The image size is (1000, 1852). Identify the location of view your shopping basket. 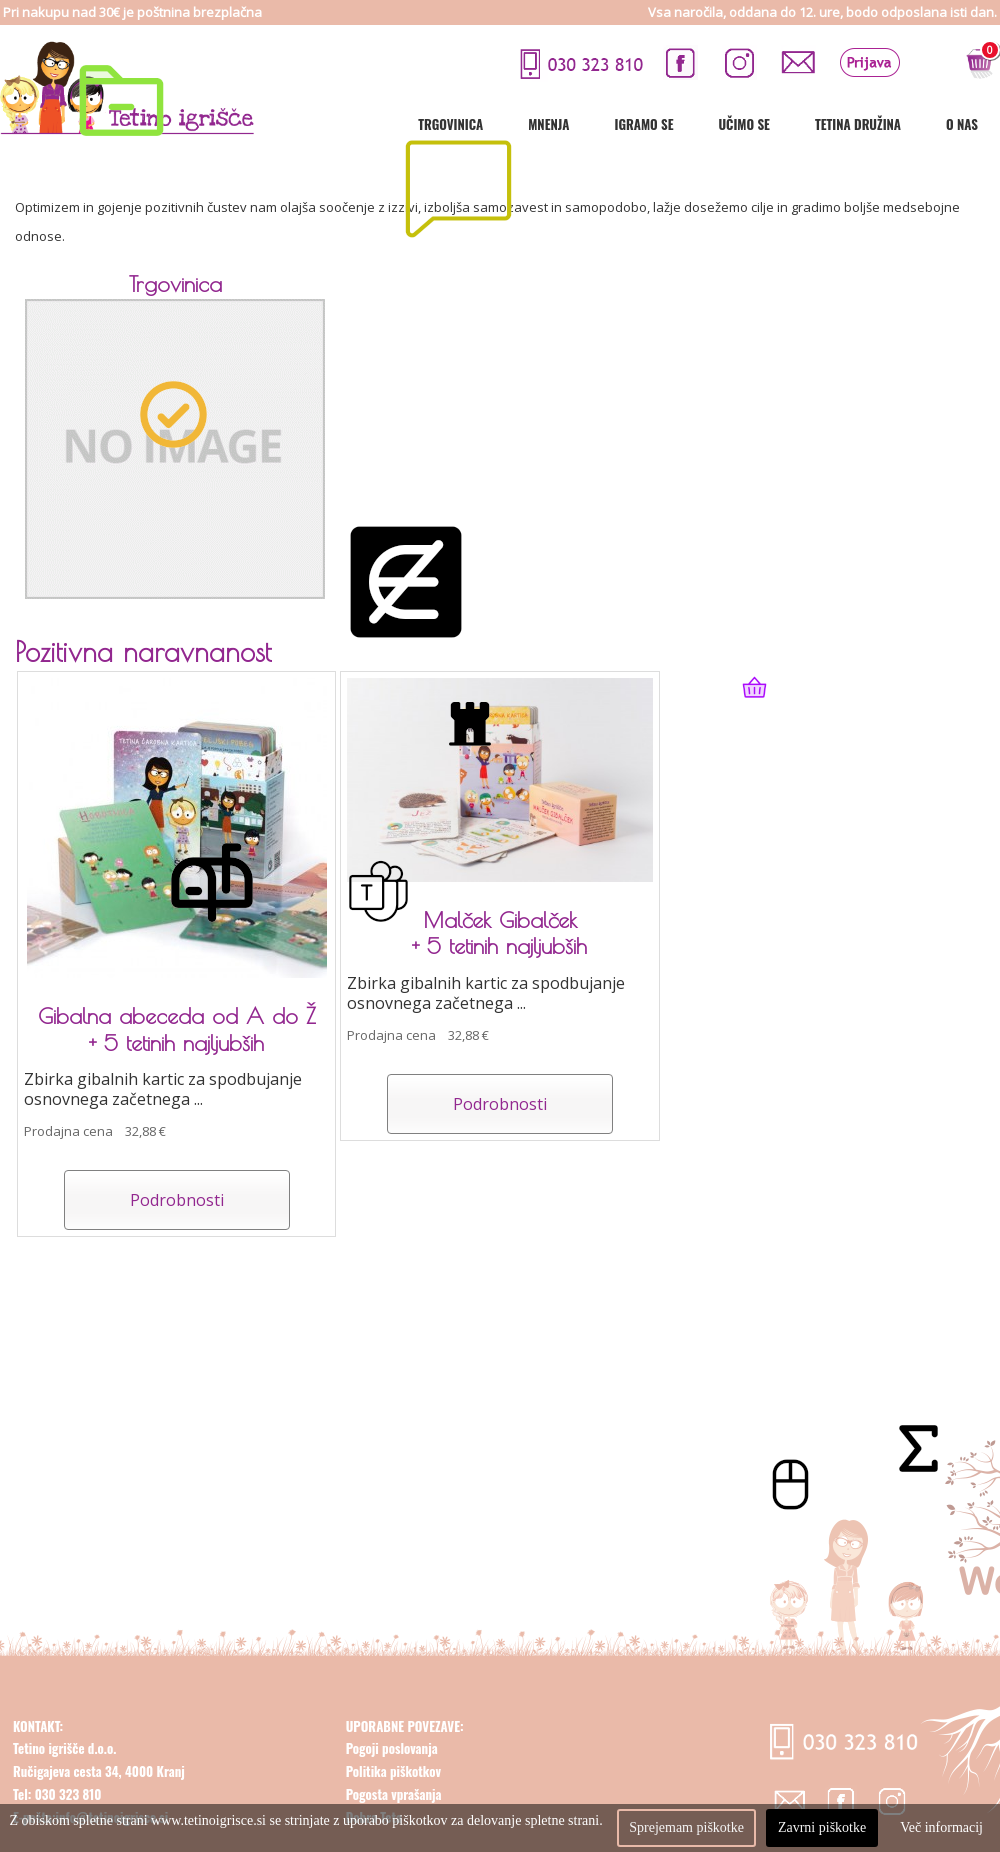
(754, 688).